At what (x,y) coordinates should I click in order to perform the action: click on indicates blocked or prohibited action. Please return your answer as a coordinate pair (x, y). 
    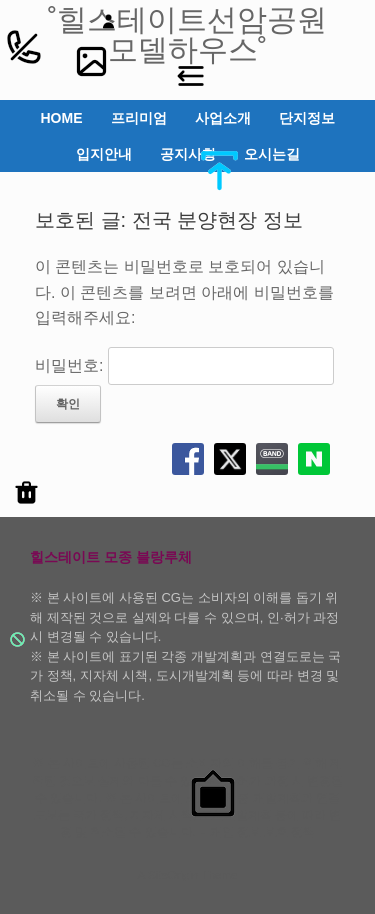
    Looking at the image, I should click on (17, 639).